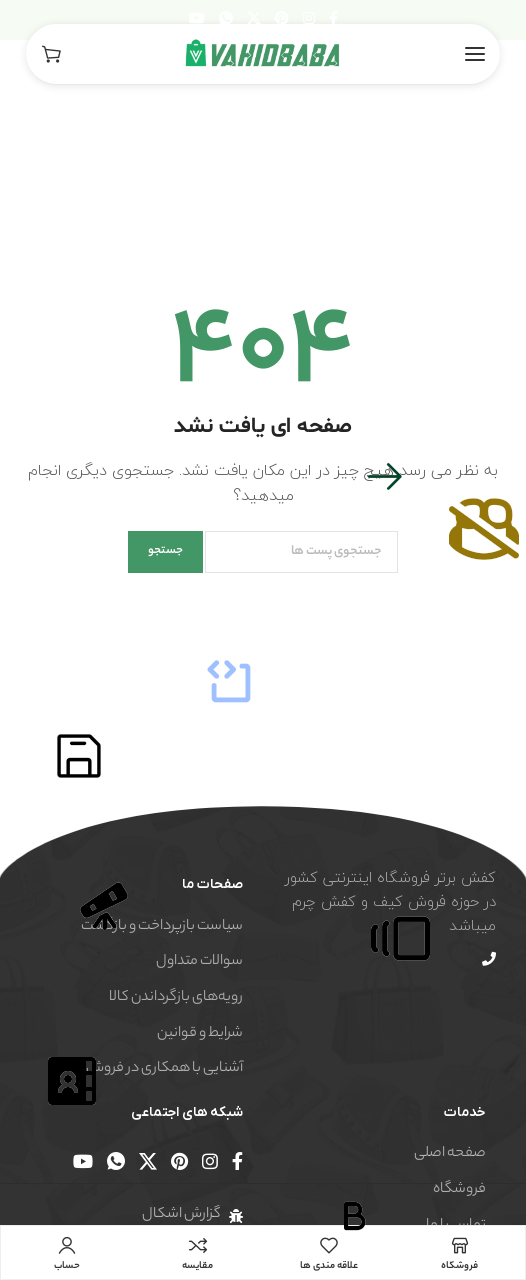 This screenshot has width=526, height=1280. Describe the element at coordinates (72, 1081) in the screenshot. I see `open contacts or address book` at that location.